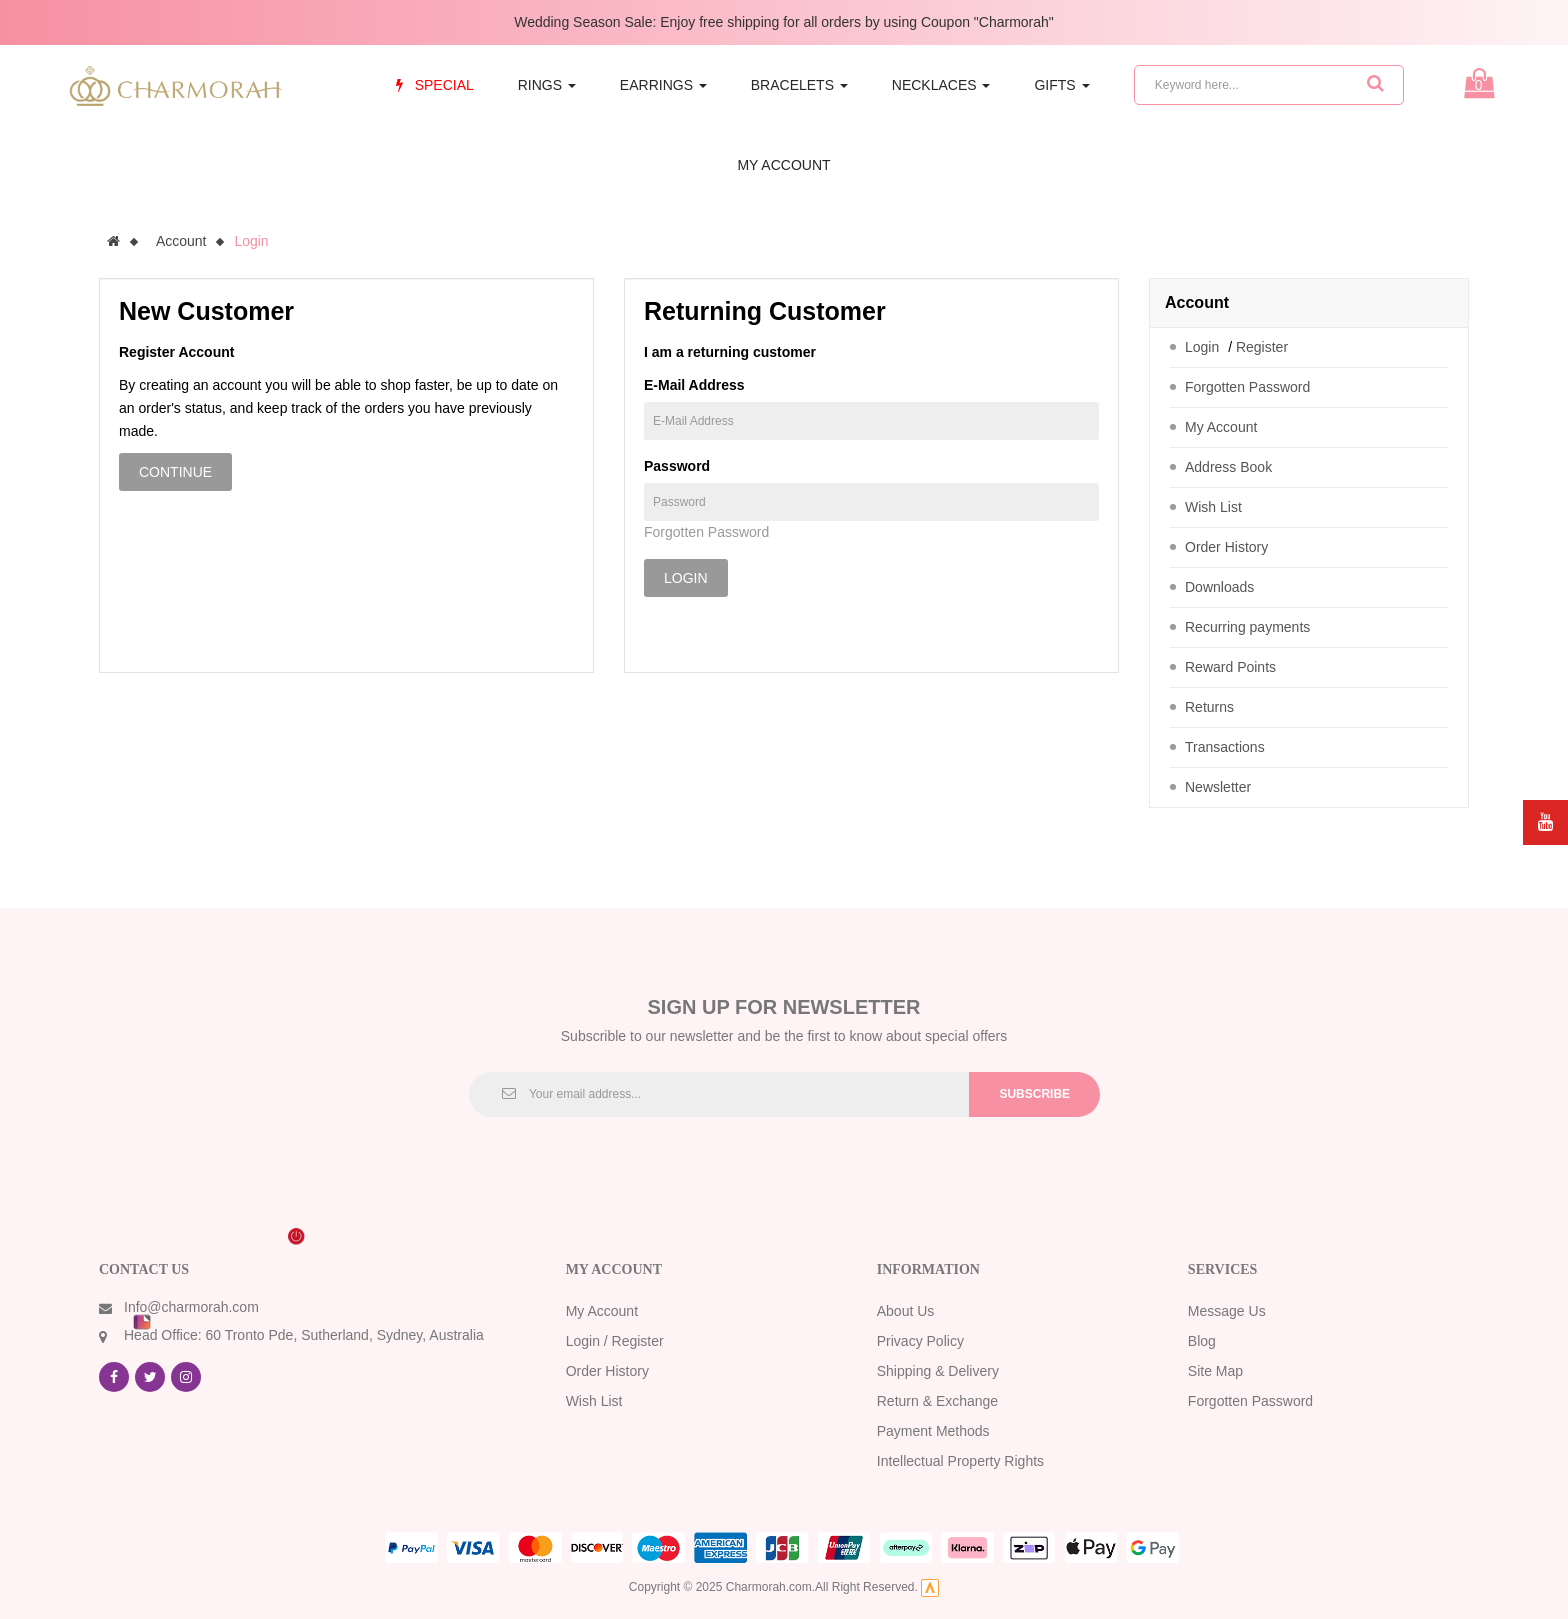 The width and height of the screenshot is (1568, 1619). I want to click on change desktop wallpaper settings, so click(142, 1322).